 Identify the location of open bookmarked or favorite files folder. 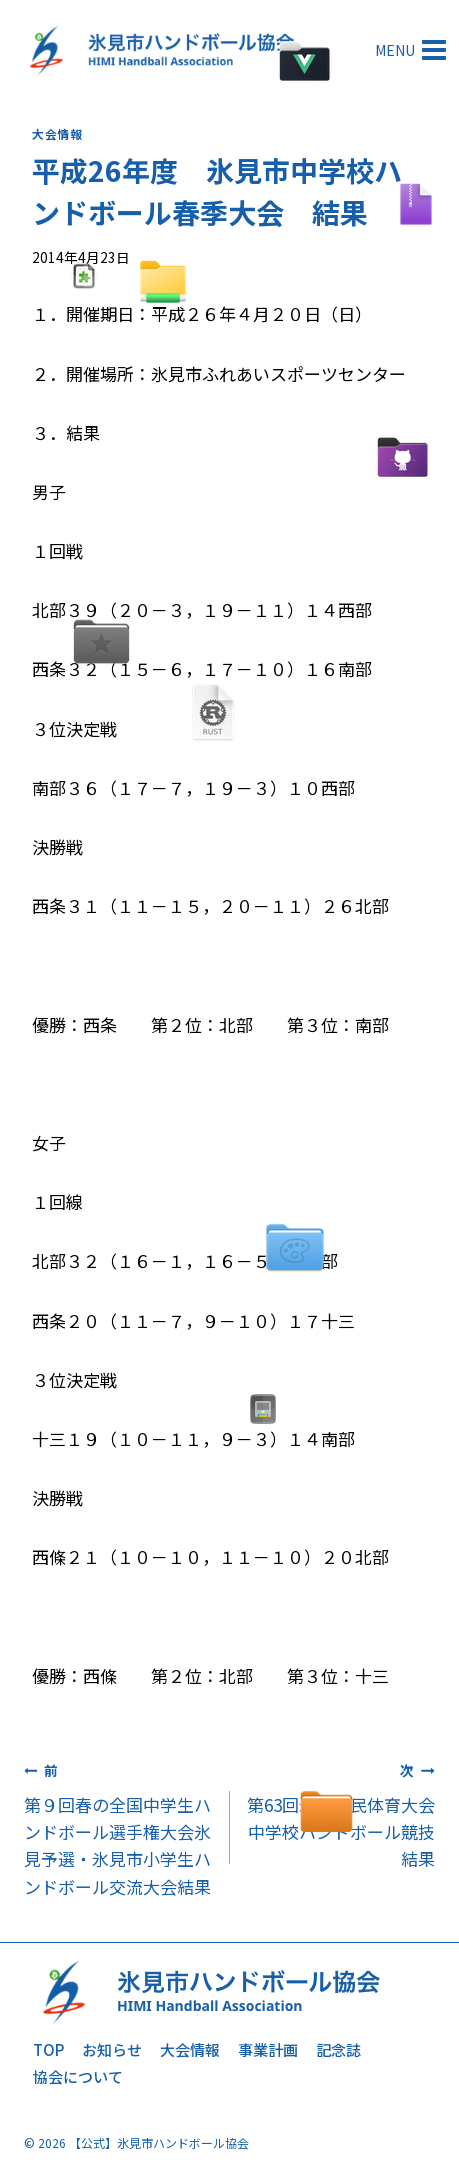
(101, 641).